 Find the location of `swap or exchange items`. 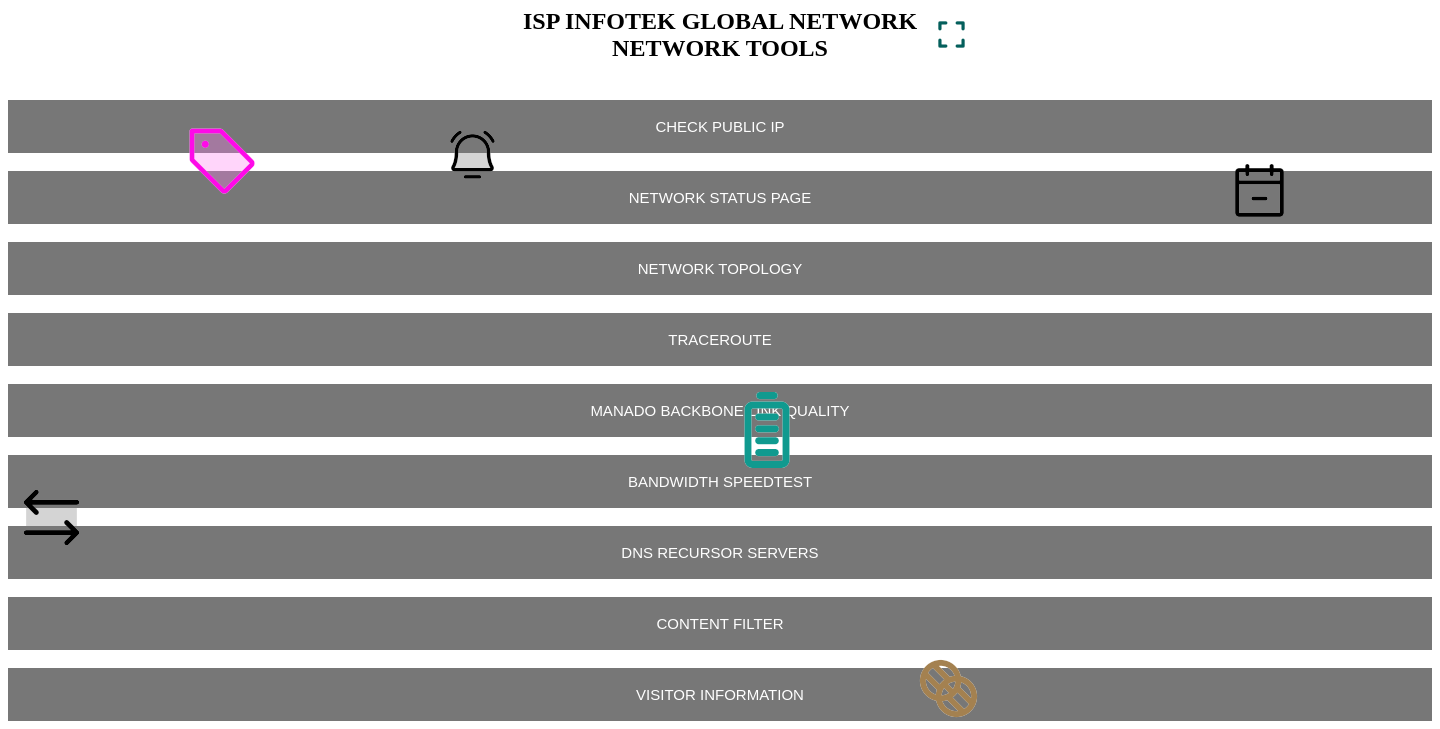

swap or exchange items is located at coordinates (51, 517).